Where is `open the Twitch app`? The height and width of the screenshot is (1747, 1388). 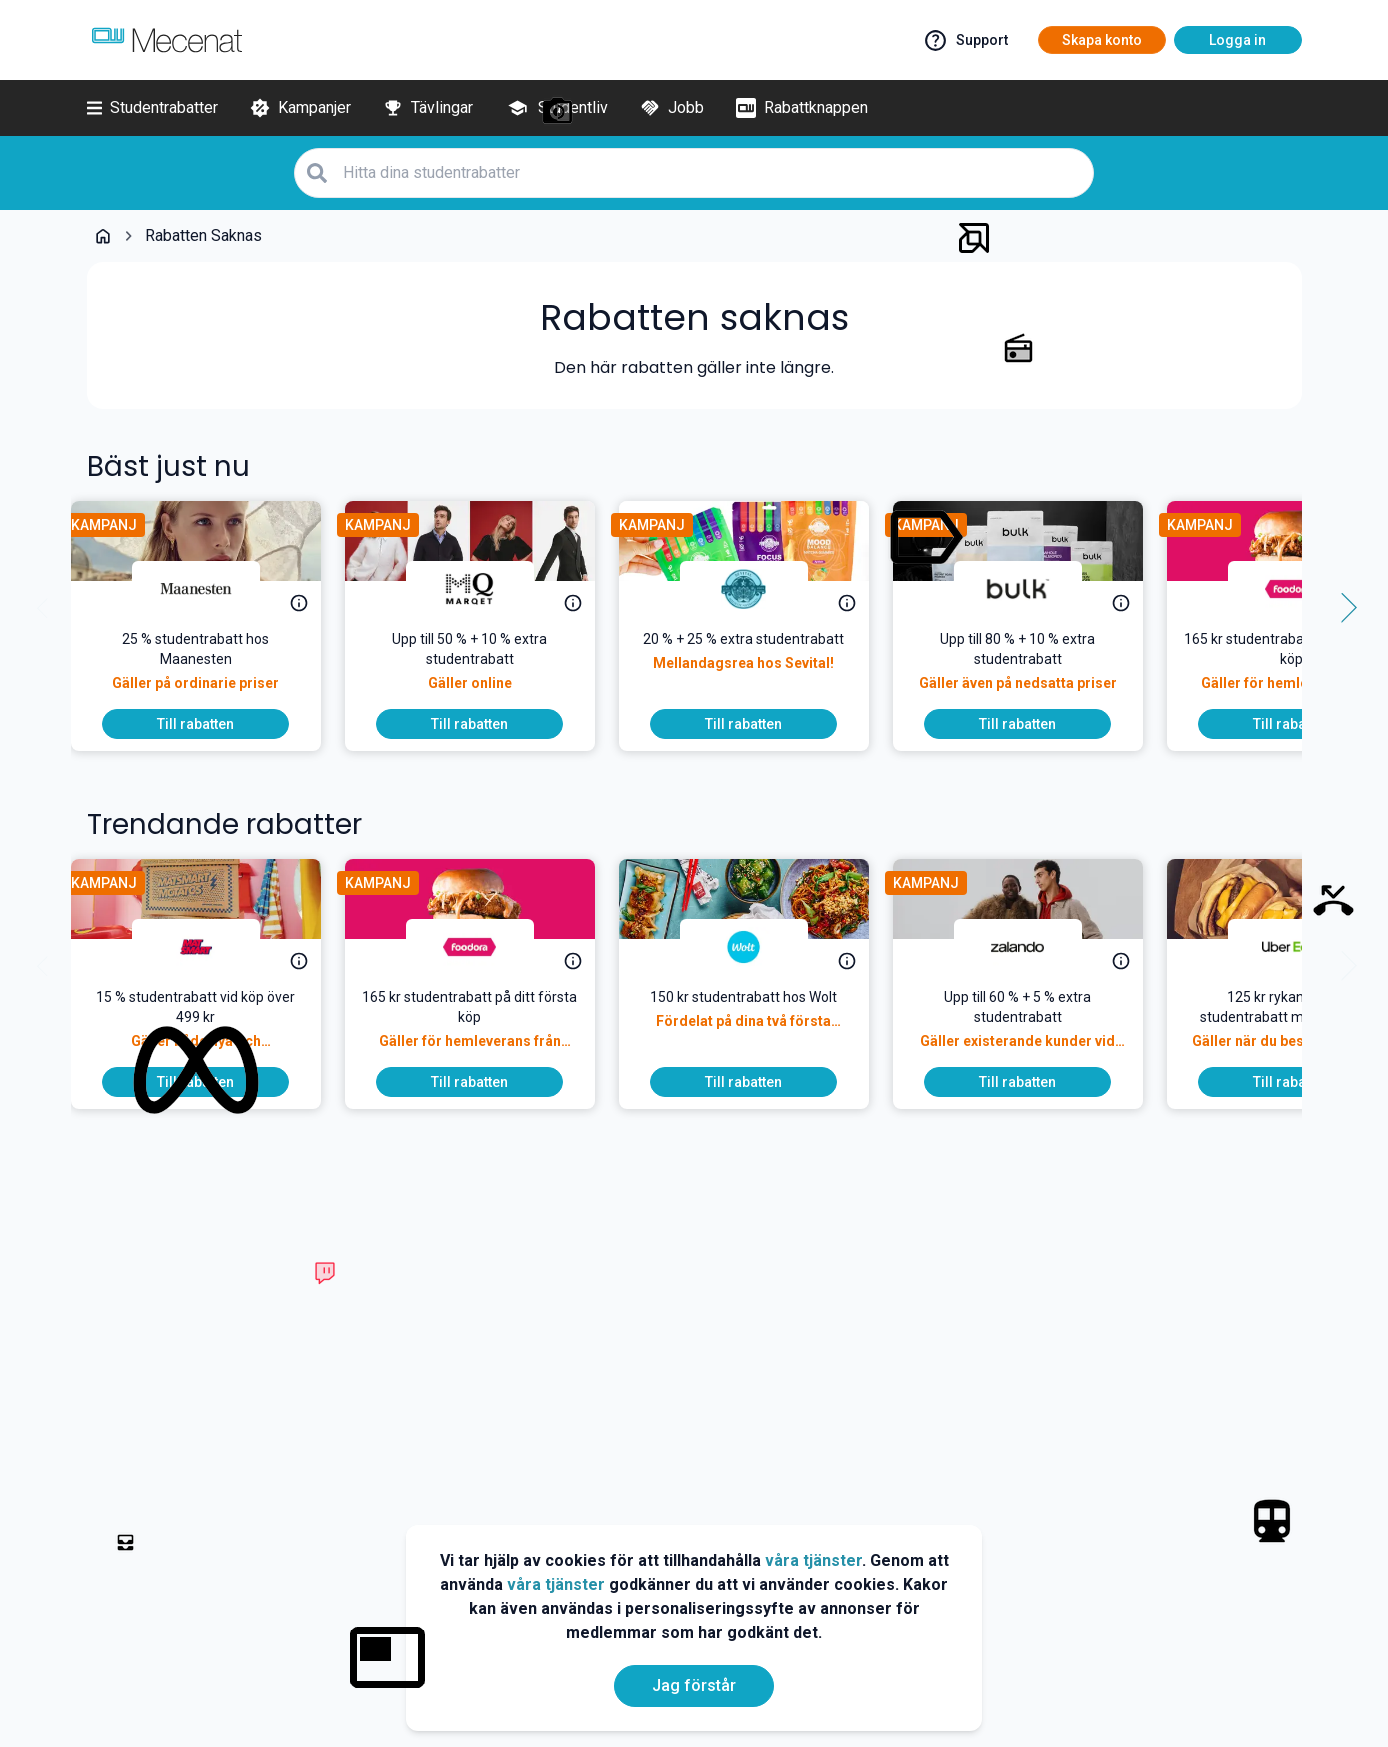 open the Twitch app is located at coordinates (325, 1272).